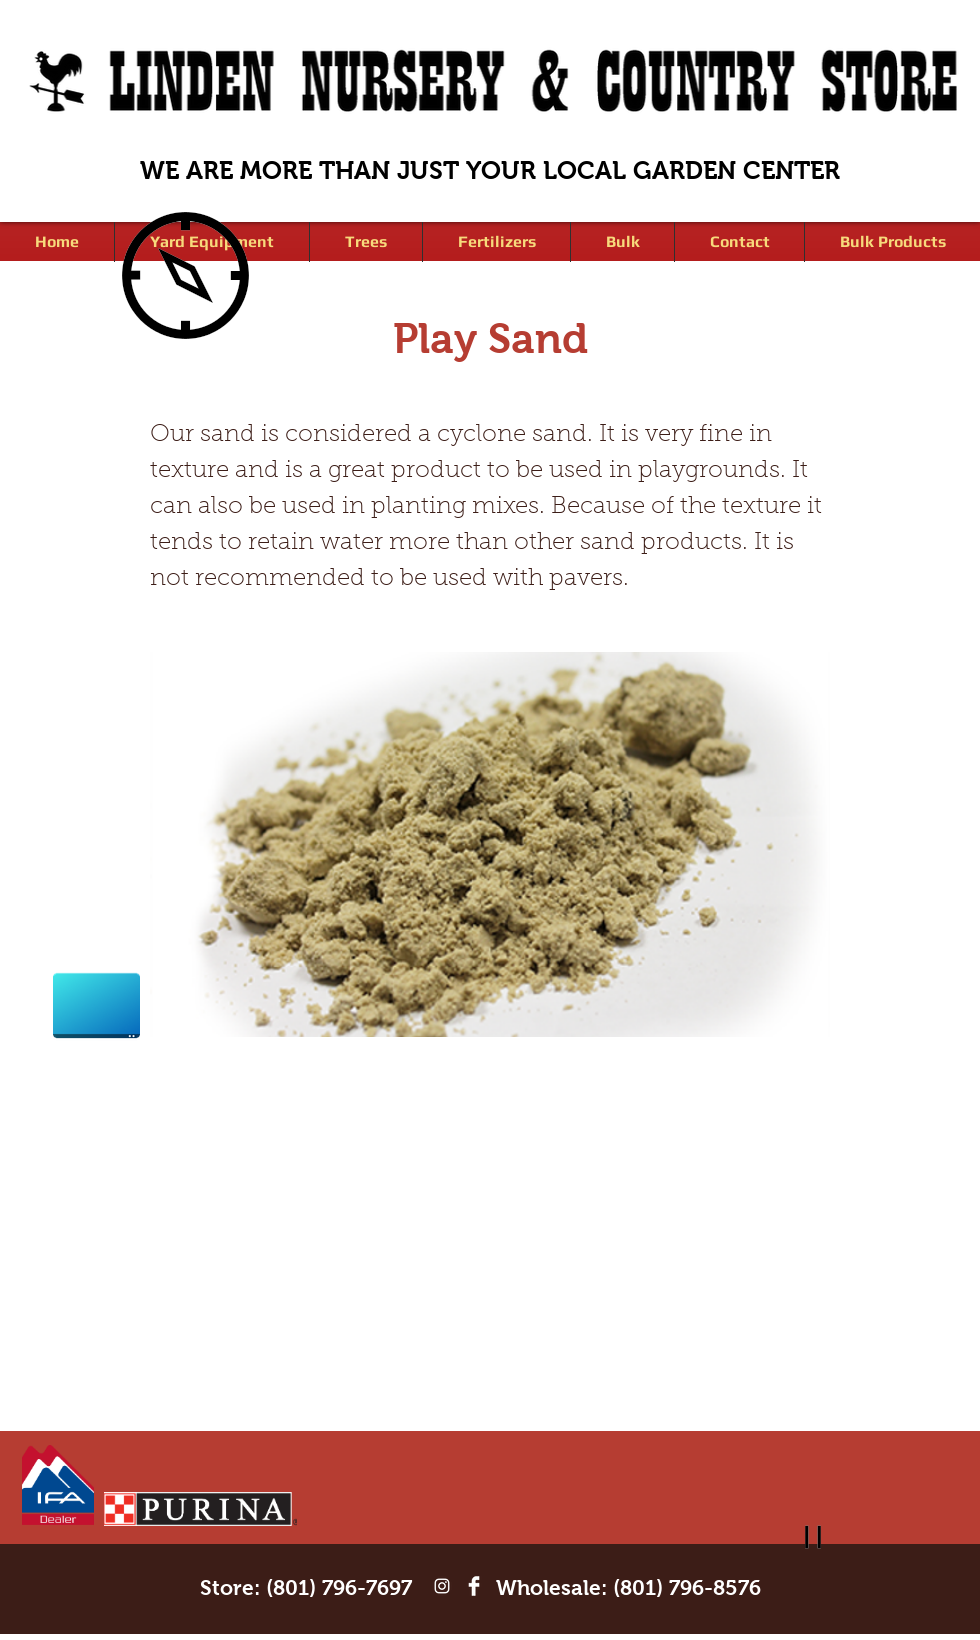 The image size is (980, 1640). What do you see at coordinates (813, 1537) in the screenshot?
I see `pause debugging session` at bounding box center [813, 1537].